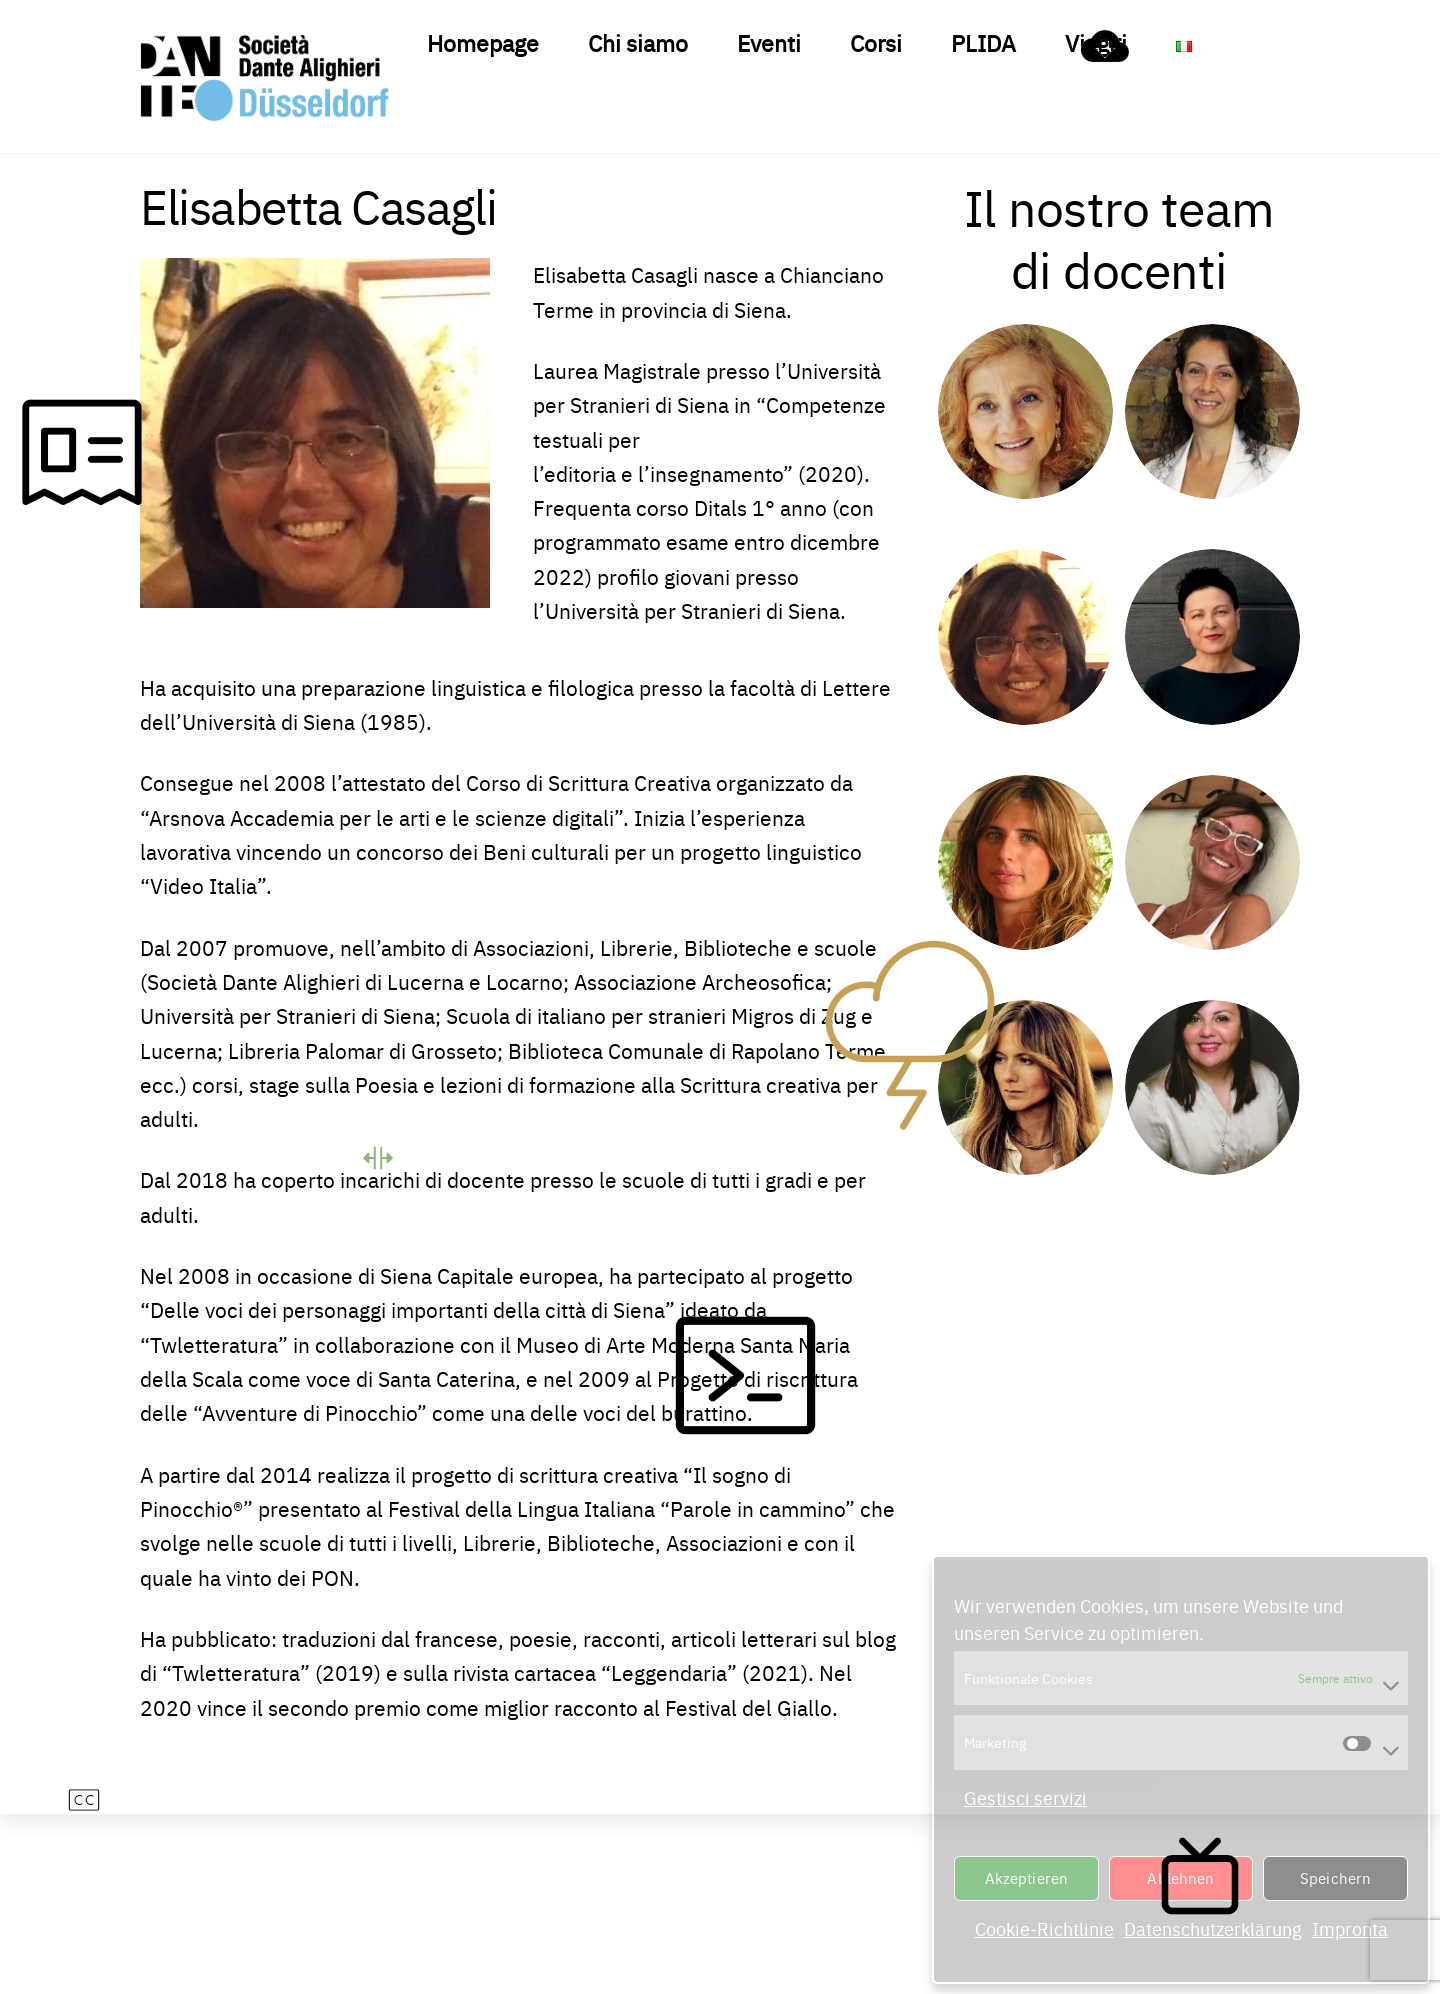 This screenshot has height=1994, width=1440. I want to click on split view horizontally, so click(378, 1158).